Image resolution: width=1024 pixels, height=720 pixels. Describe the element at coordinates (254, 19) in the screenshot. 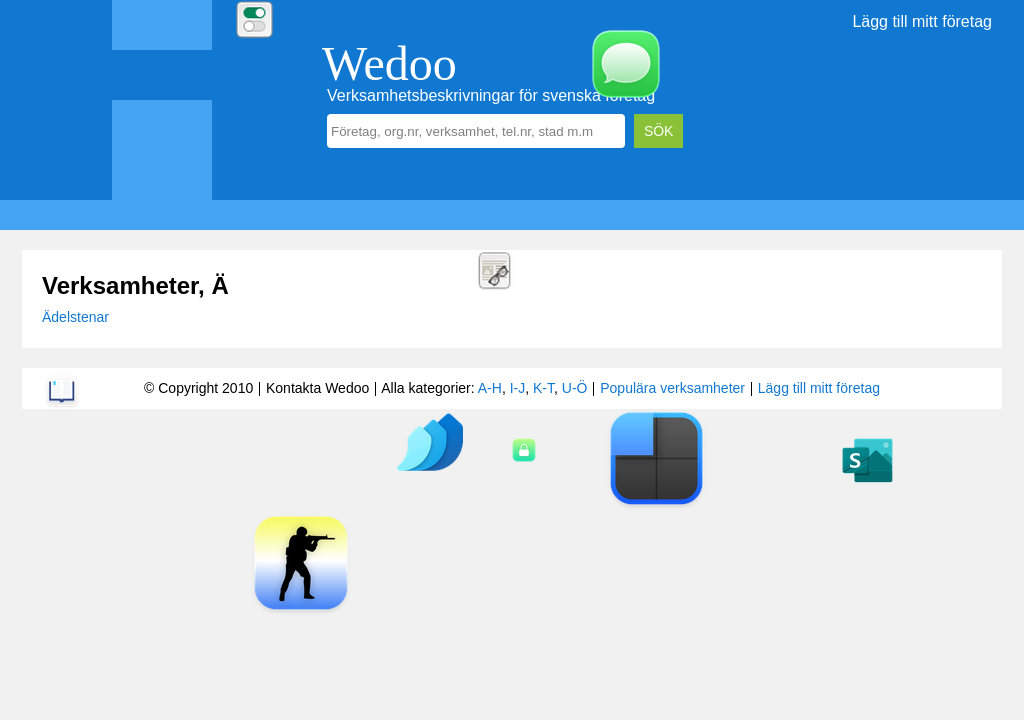

I see `open system tweaks or settings customization` at that location.